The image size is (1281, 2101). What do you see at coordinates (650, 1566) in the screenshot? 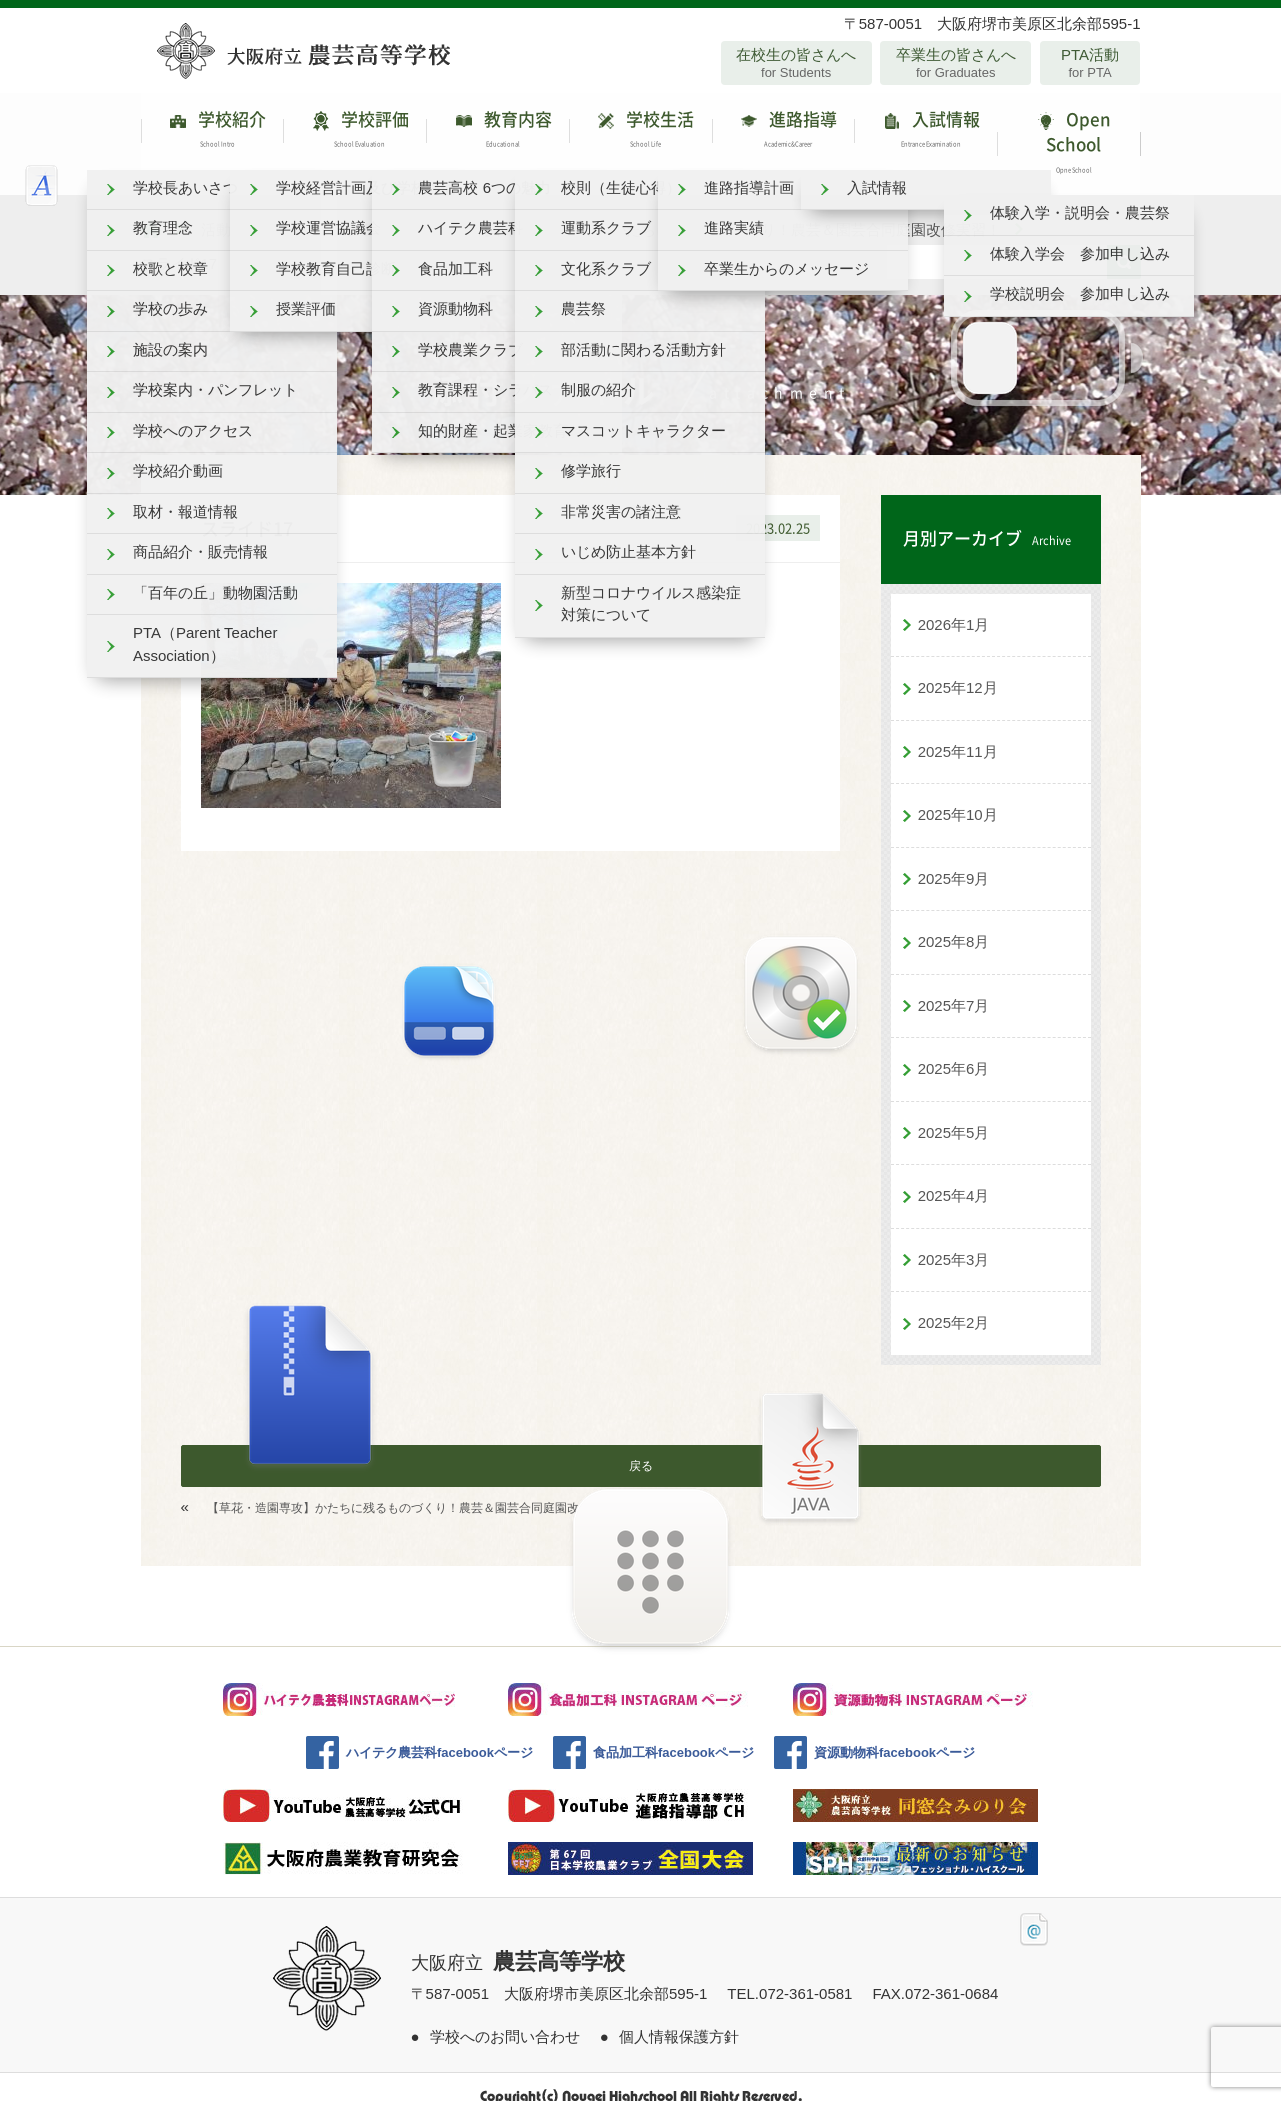
I see `open the phone dialpad` at bounding box center [650, 1566].